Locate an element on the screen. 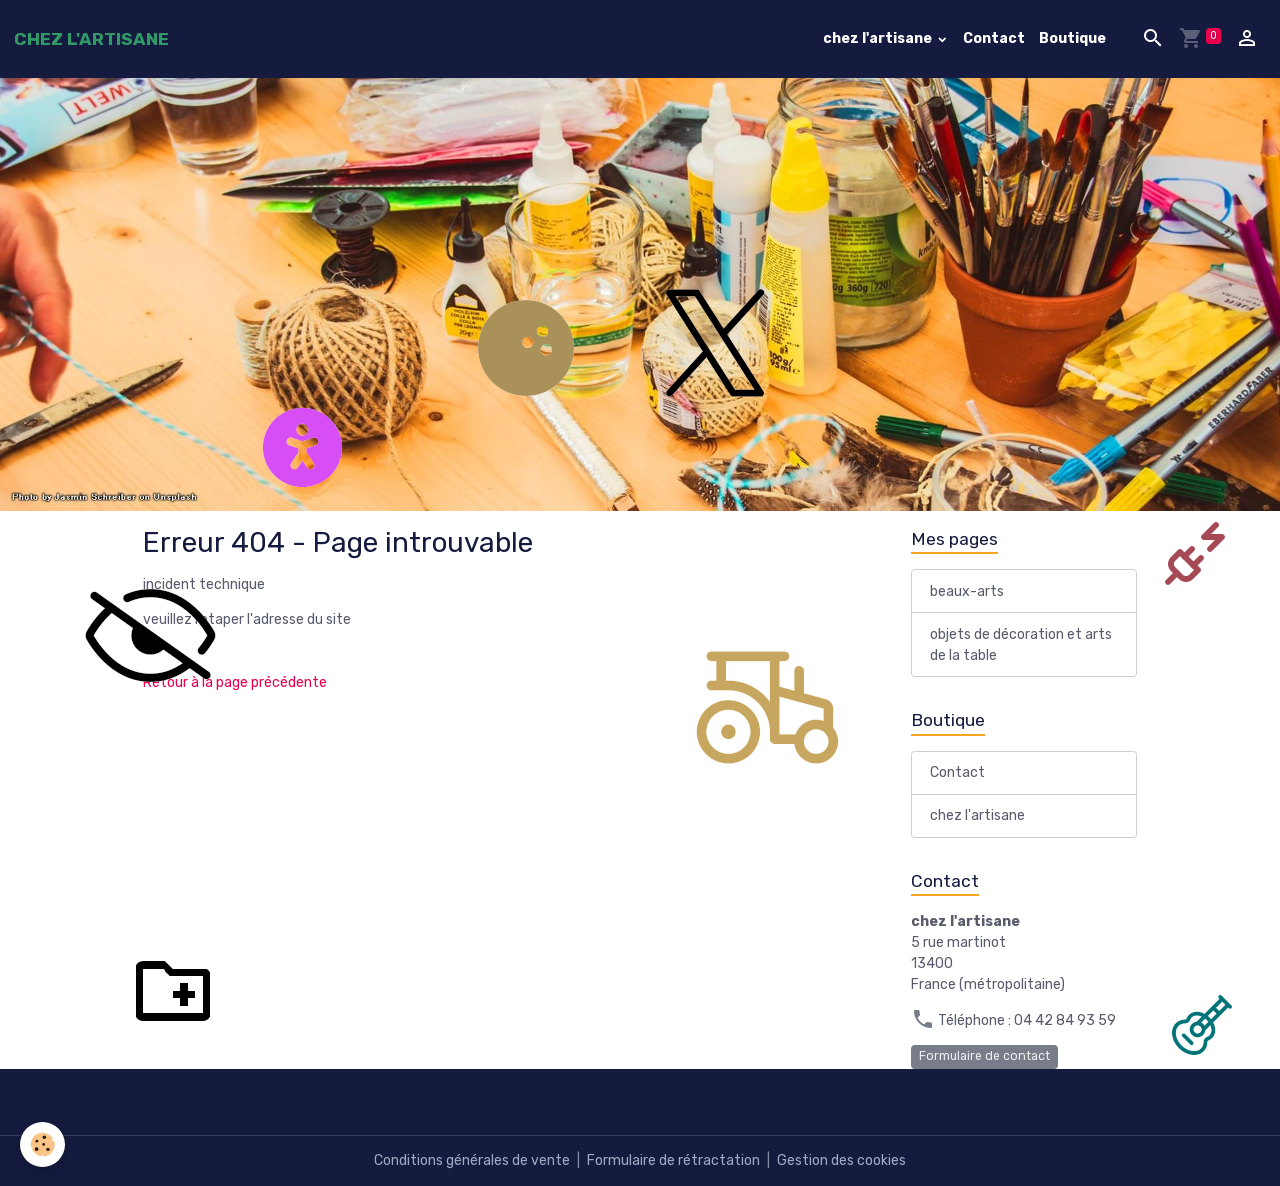 Image resolution: width=1280 pixels, height=1186 pixels. create a new folder is located at coordinates (173, 991).